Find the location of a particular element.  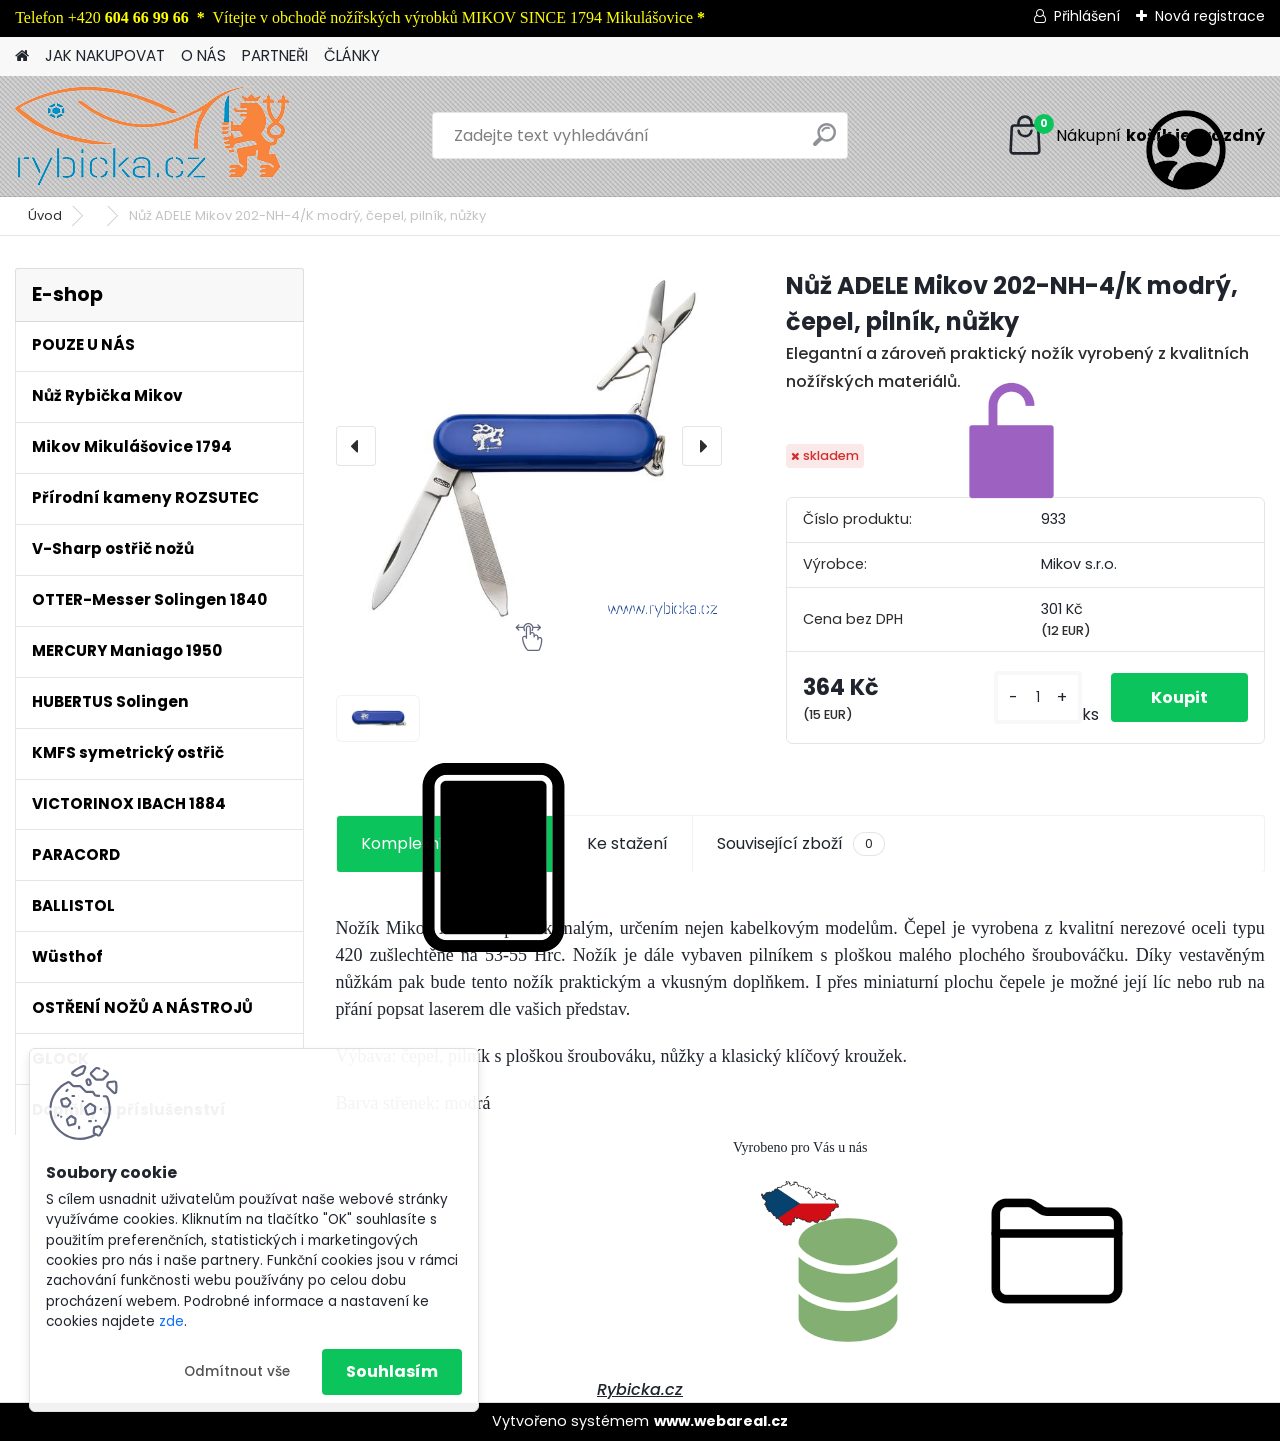

view group or team members is located at coordinates (1186, 150).